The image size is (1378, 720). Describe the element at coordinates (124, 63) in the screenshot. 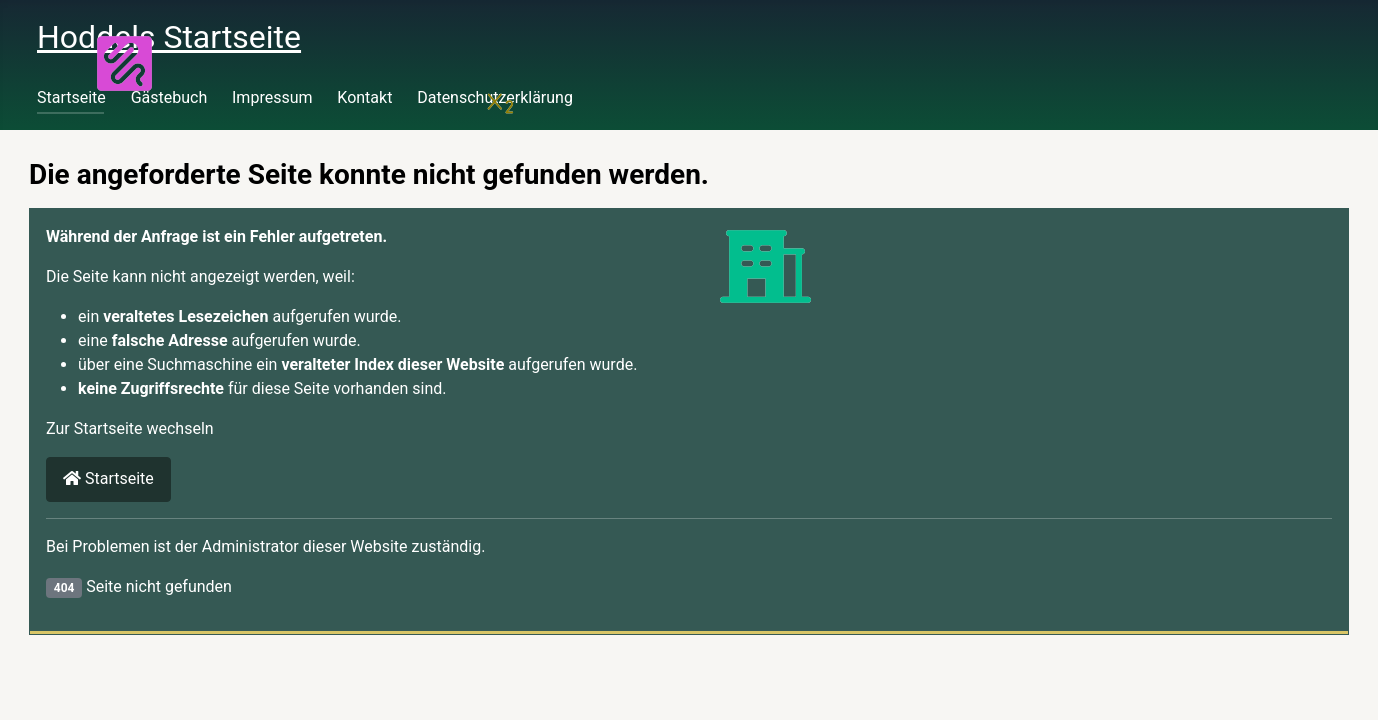

I see `access freehand drawing or annotation tools` at that location.